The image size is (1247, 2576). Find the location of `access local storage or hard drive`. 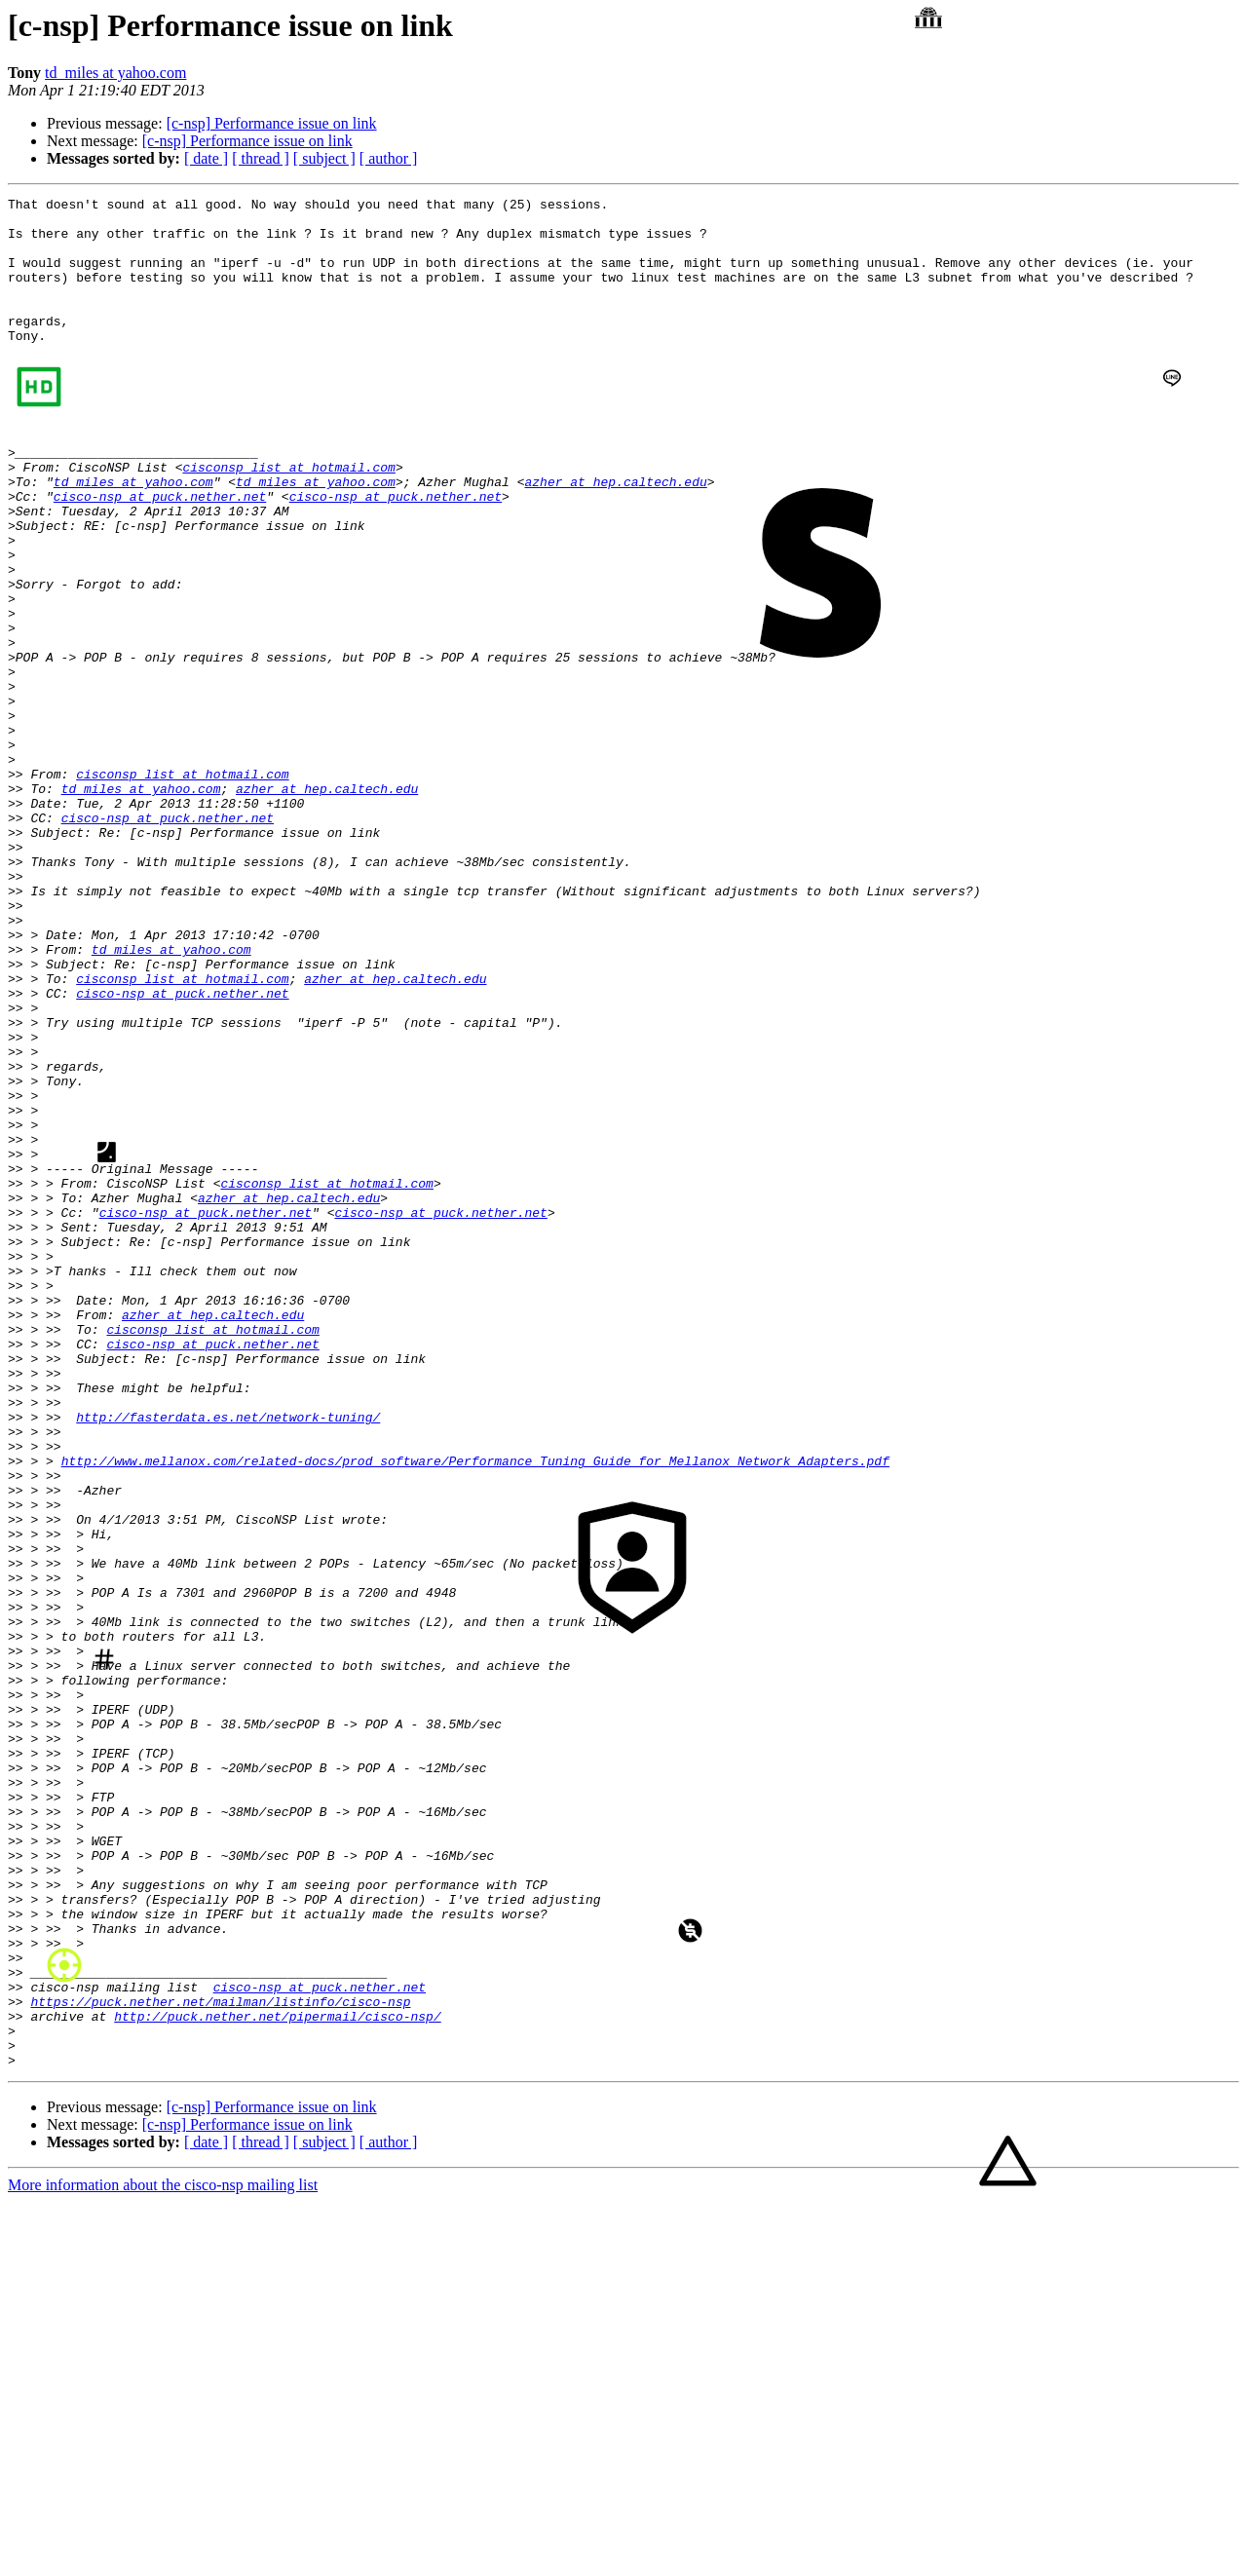

access local storage or hard drive is located at coordinates (106, 1152).